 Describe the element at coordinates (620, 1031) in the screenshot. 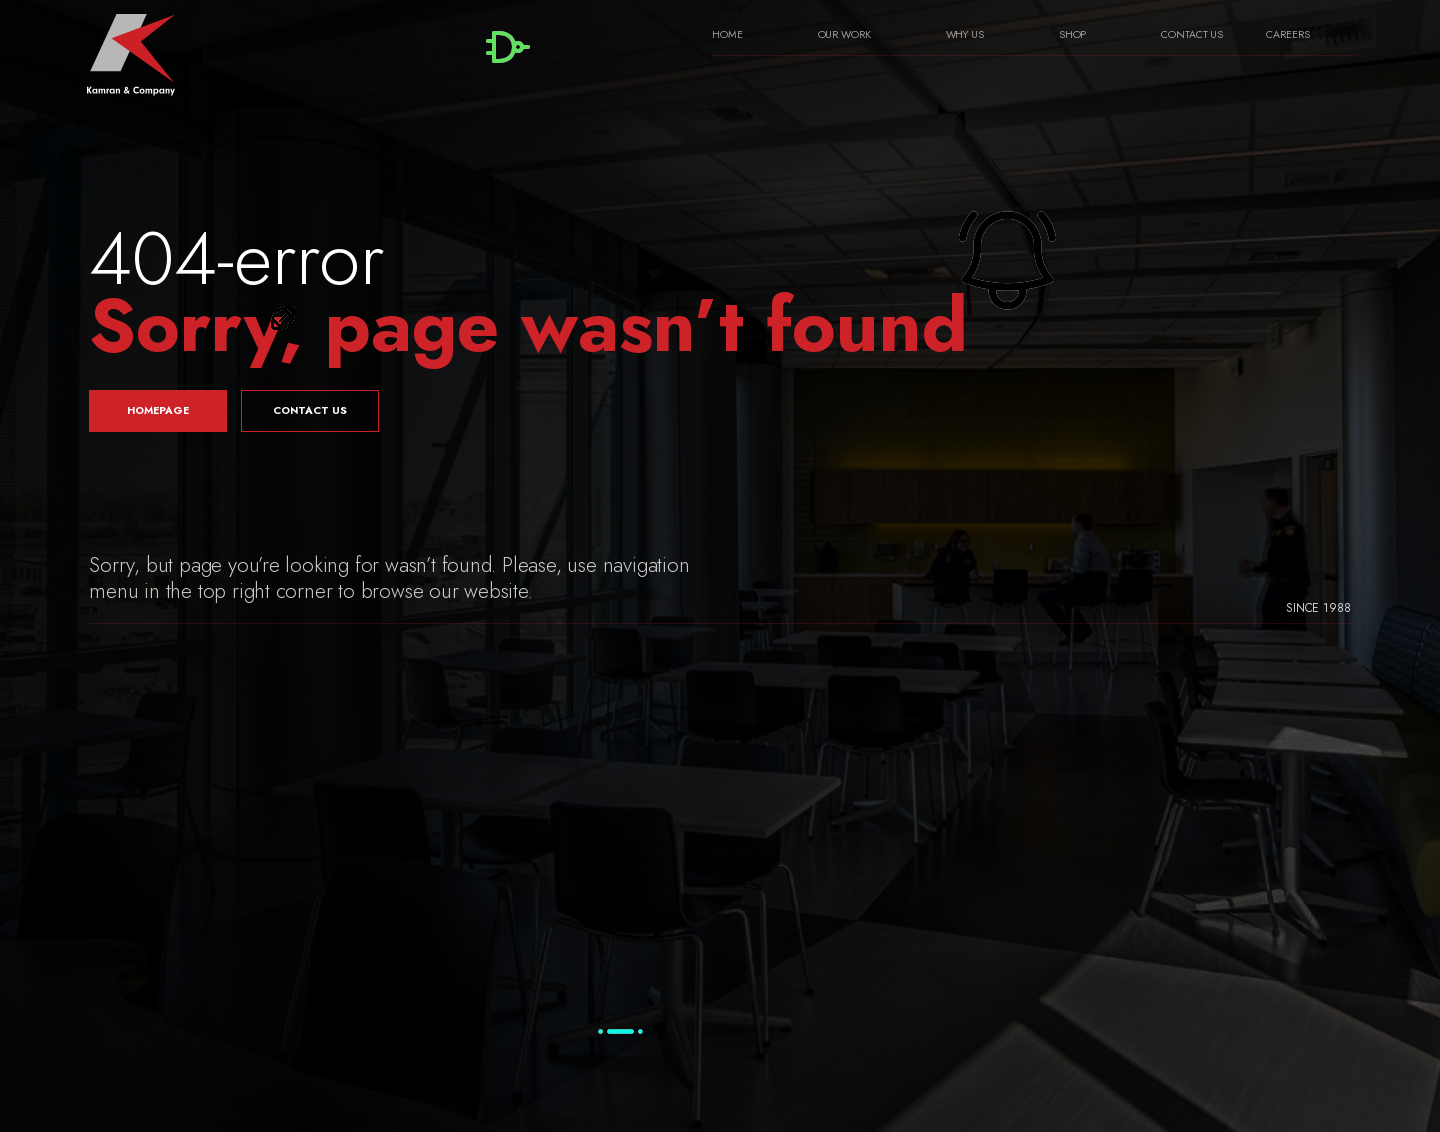

I see `insert a horizontal divider between content sections` at that location.